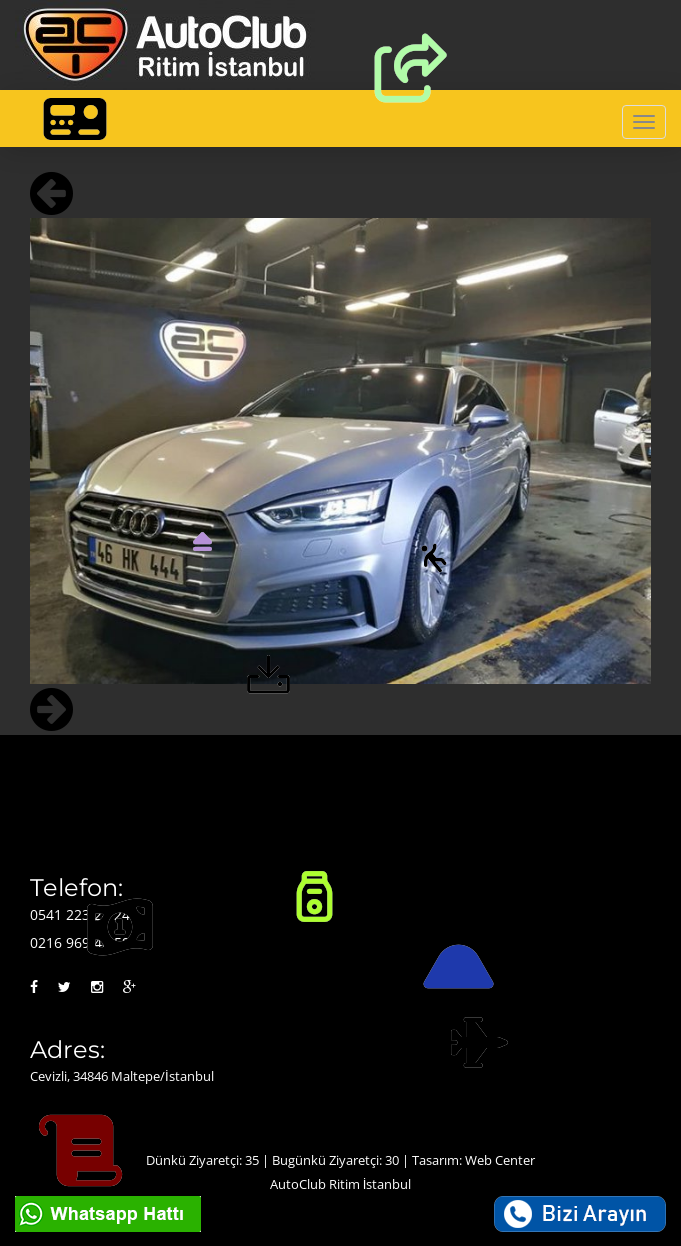  Describe the element at coordinates (458, 966) in the screenshot. I see `indicates a mound or hill terrain feature` at that location.